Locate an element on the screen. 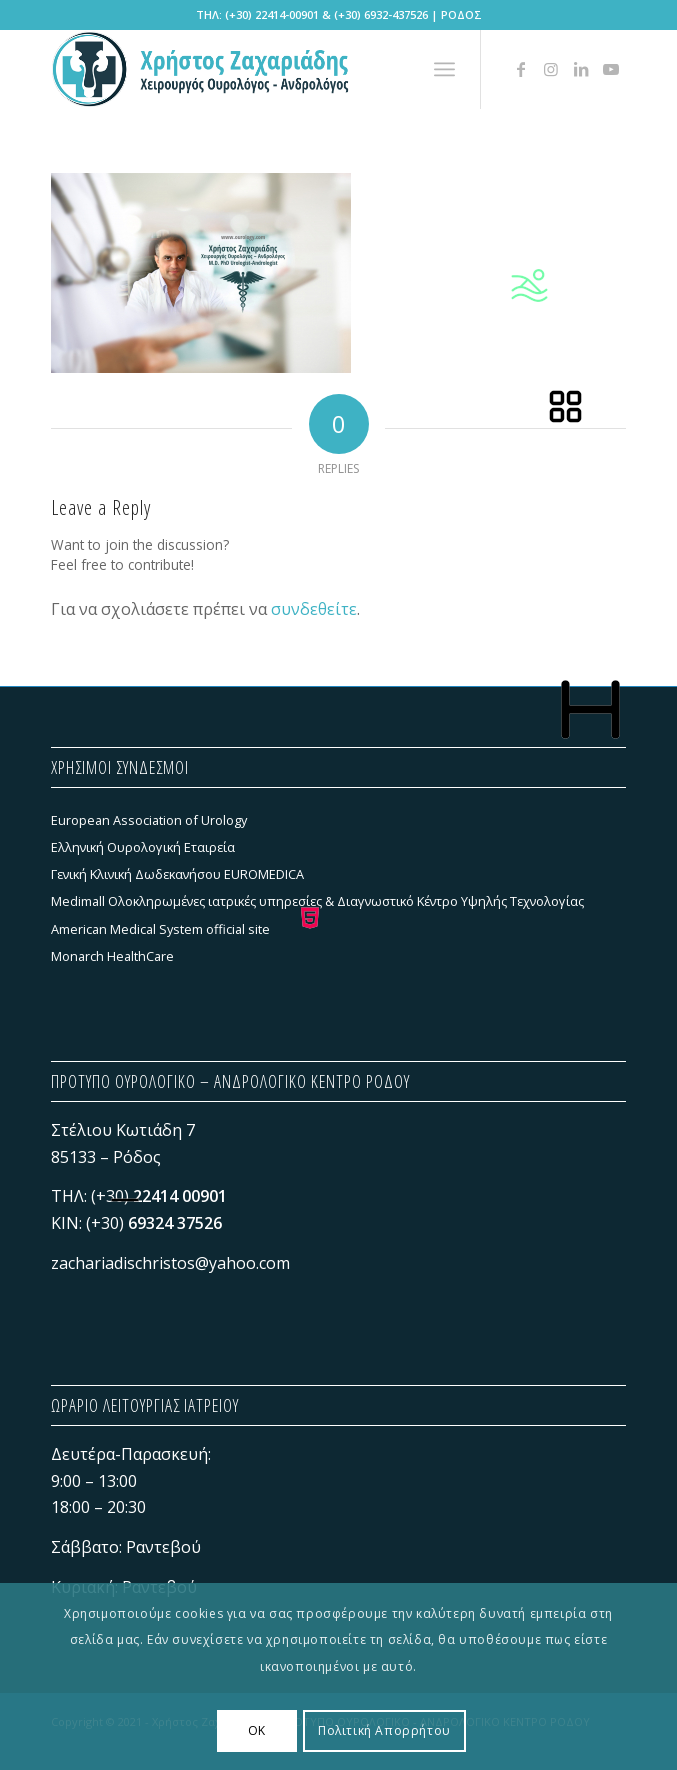 Image resolution: width=677 pixels, height=1770 pixels. remove an item from a list is located at coordinates (125, 1200).